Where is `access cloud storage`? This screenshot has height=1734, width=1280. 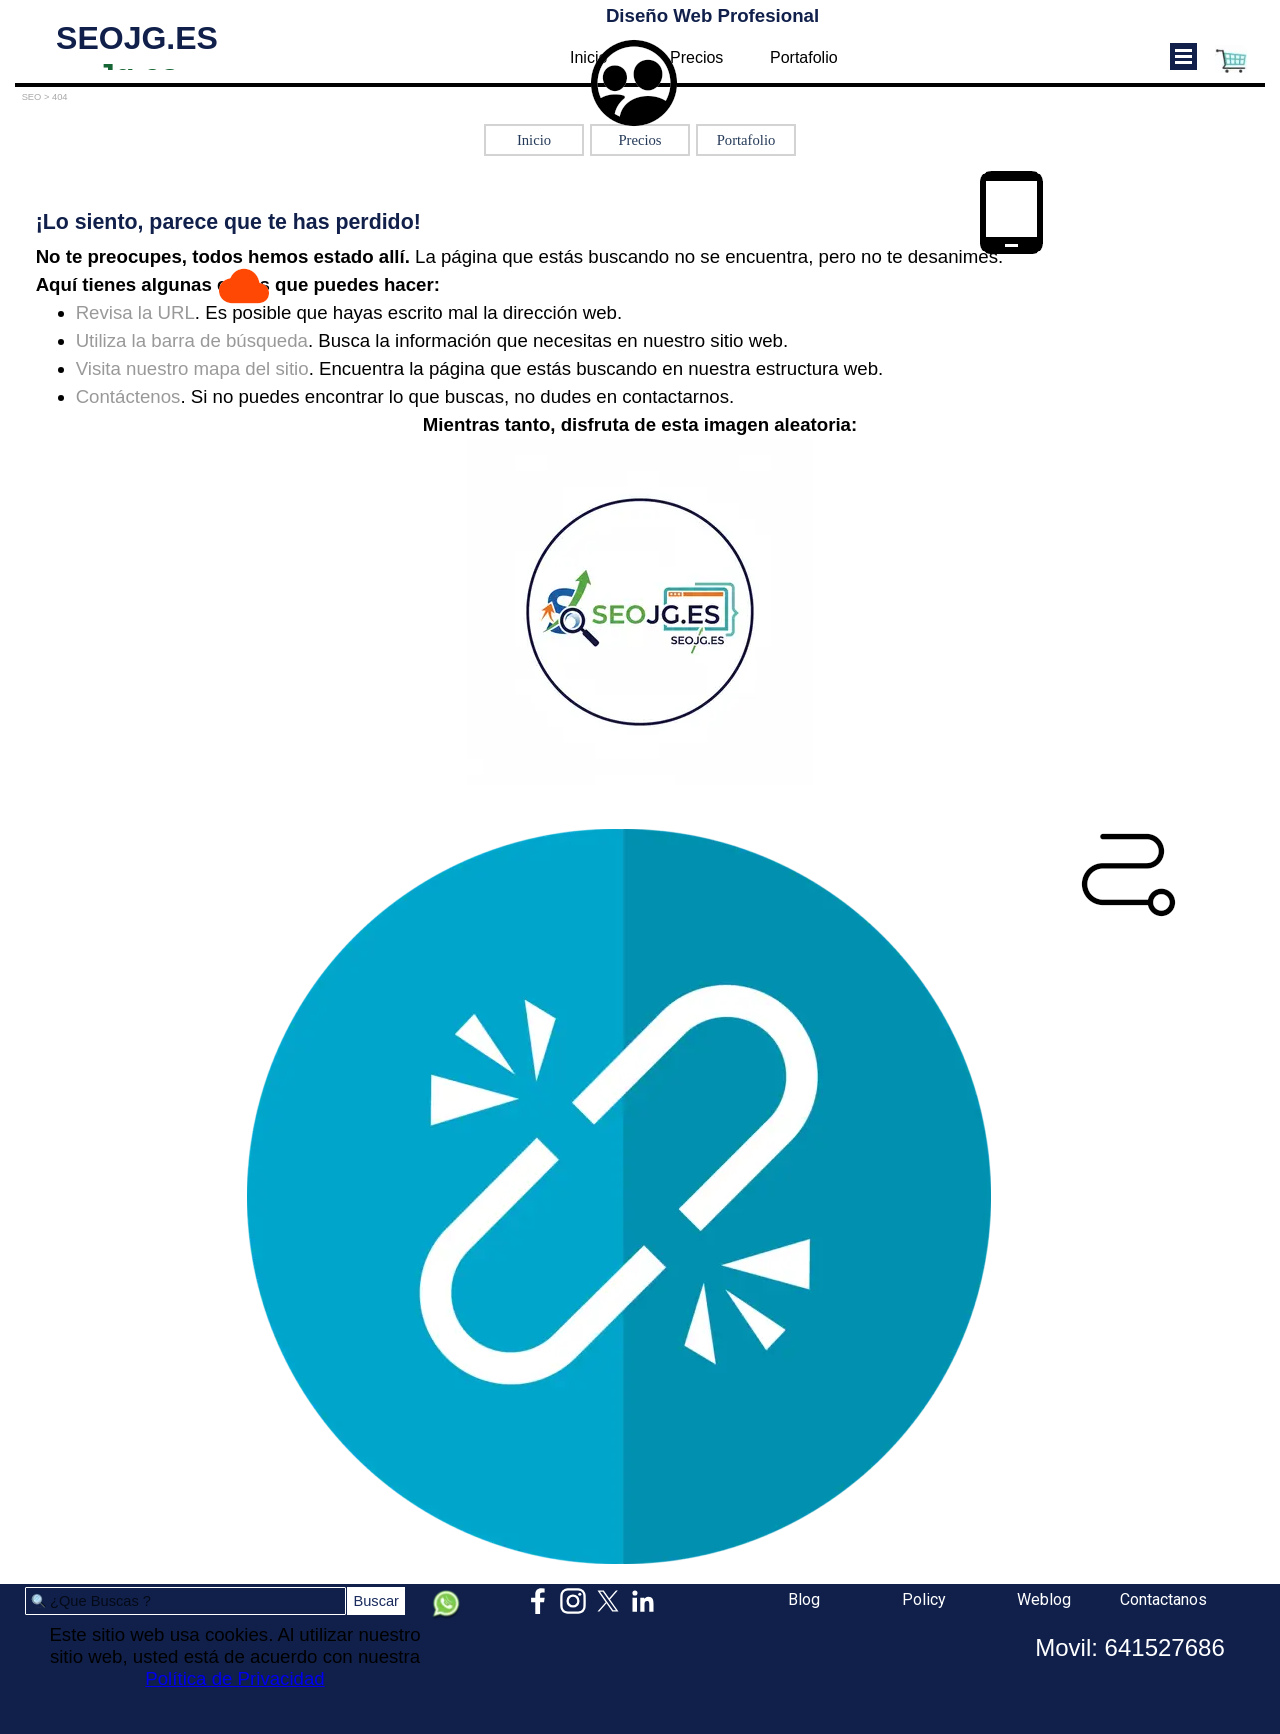
access cloud storage is located at coordinates (244, 286).